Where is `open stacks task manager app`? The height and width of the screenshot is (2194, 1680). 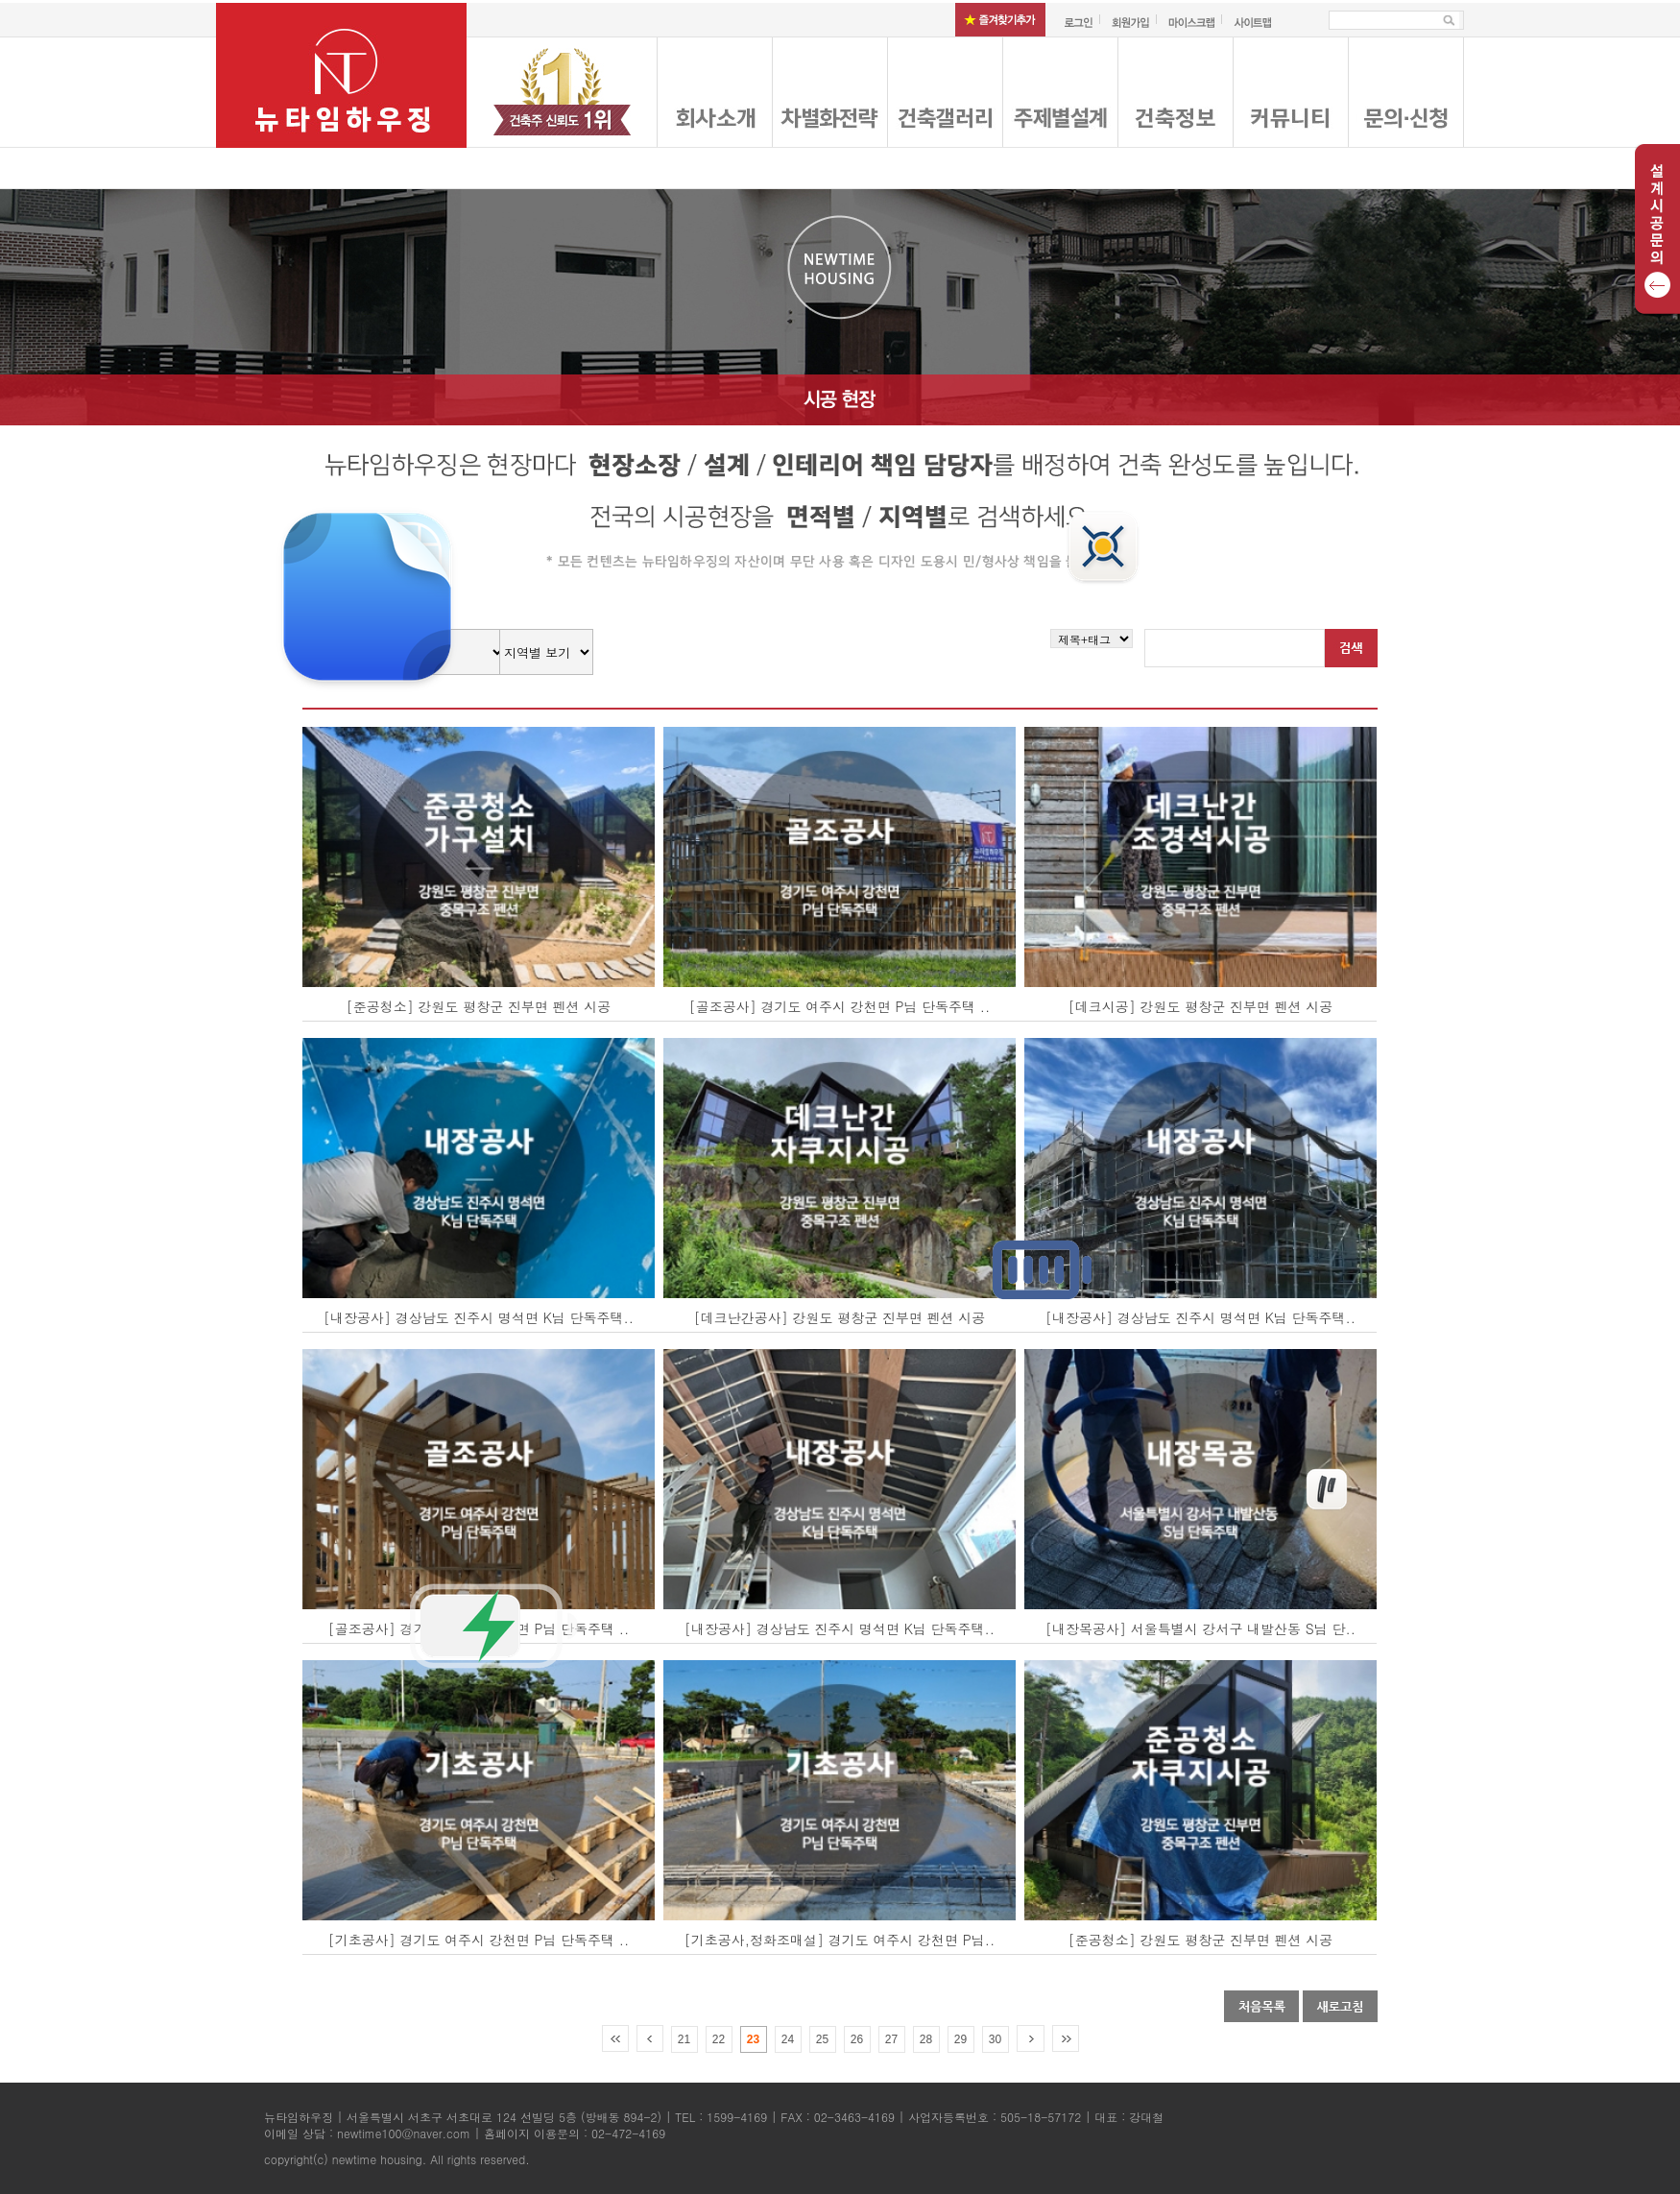
open stacks task manager app is located at coordinates (1327, 1489).